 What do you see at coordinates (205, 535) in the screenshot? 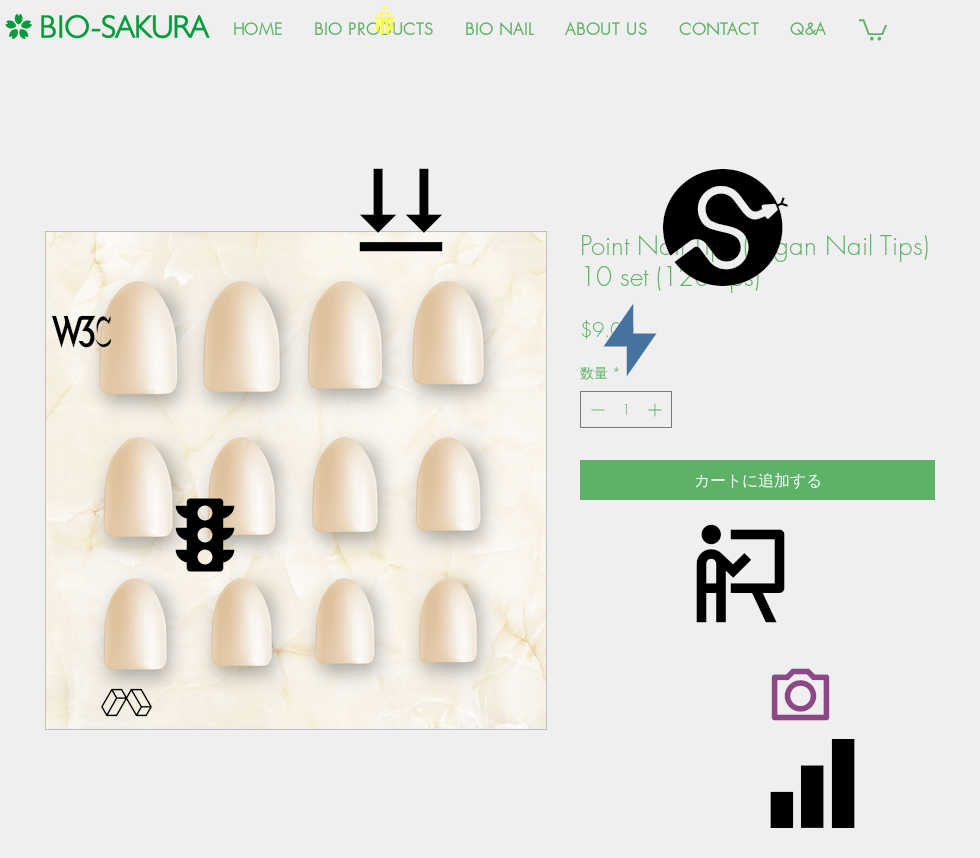
I see `view traffic conditions` at bounding box center [205, 535].